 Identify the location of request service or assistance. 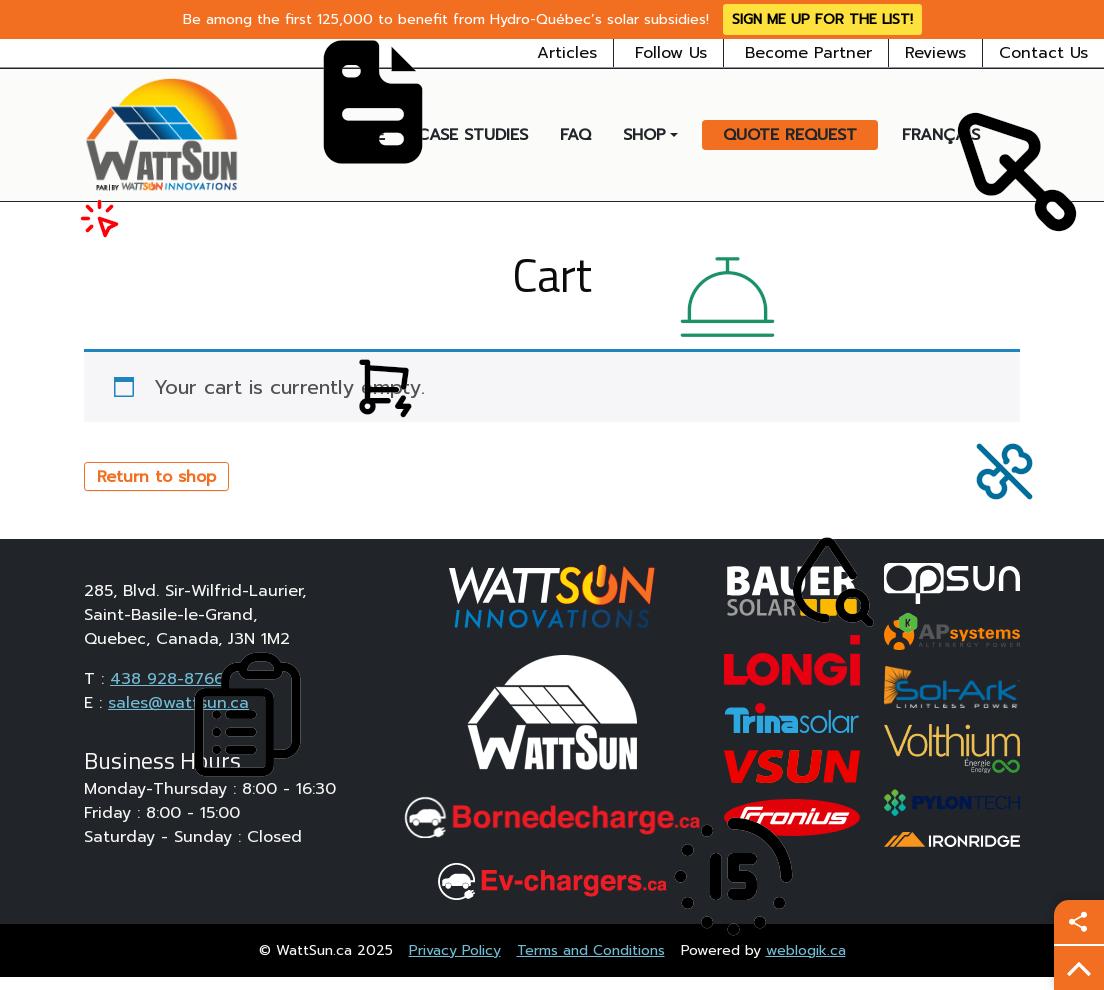
(727, 300).